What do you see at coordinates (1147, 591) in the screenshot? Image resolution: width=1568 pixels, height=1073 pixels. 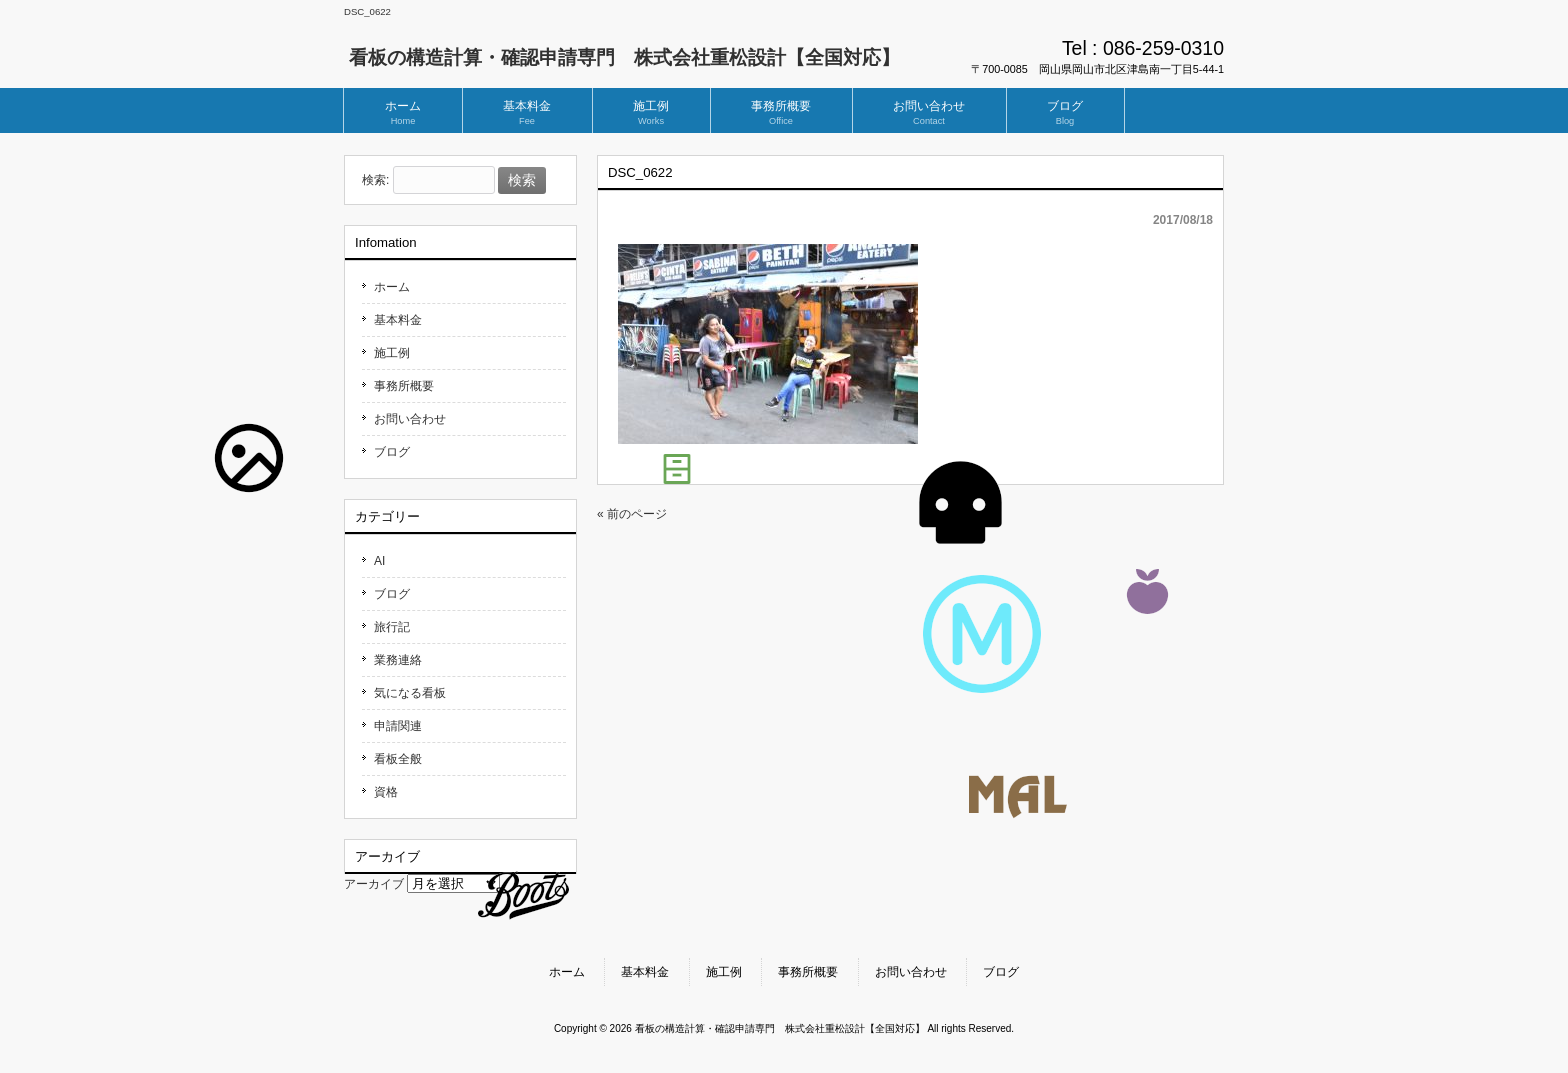 I see `franprix grocery store app or website` at bounding box center [1147, 591].